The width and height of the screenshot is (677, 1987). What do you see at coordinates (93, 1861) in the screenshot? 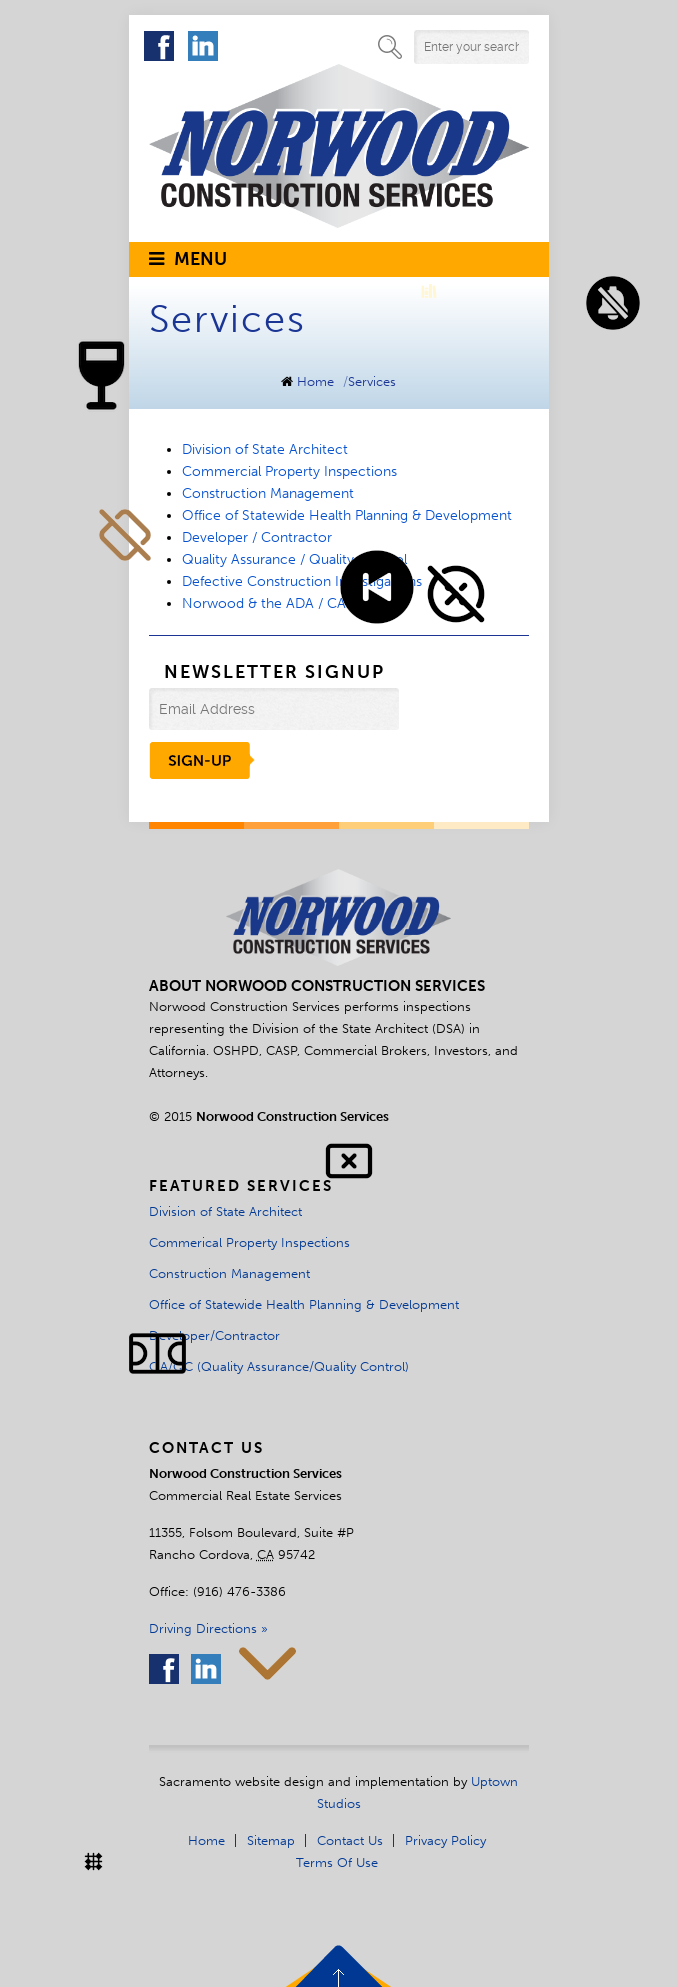
I see `view data grid or chart visualization` at bounding box center [93, 1861].